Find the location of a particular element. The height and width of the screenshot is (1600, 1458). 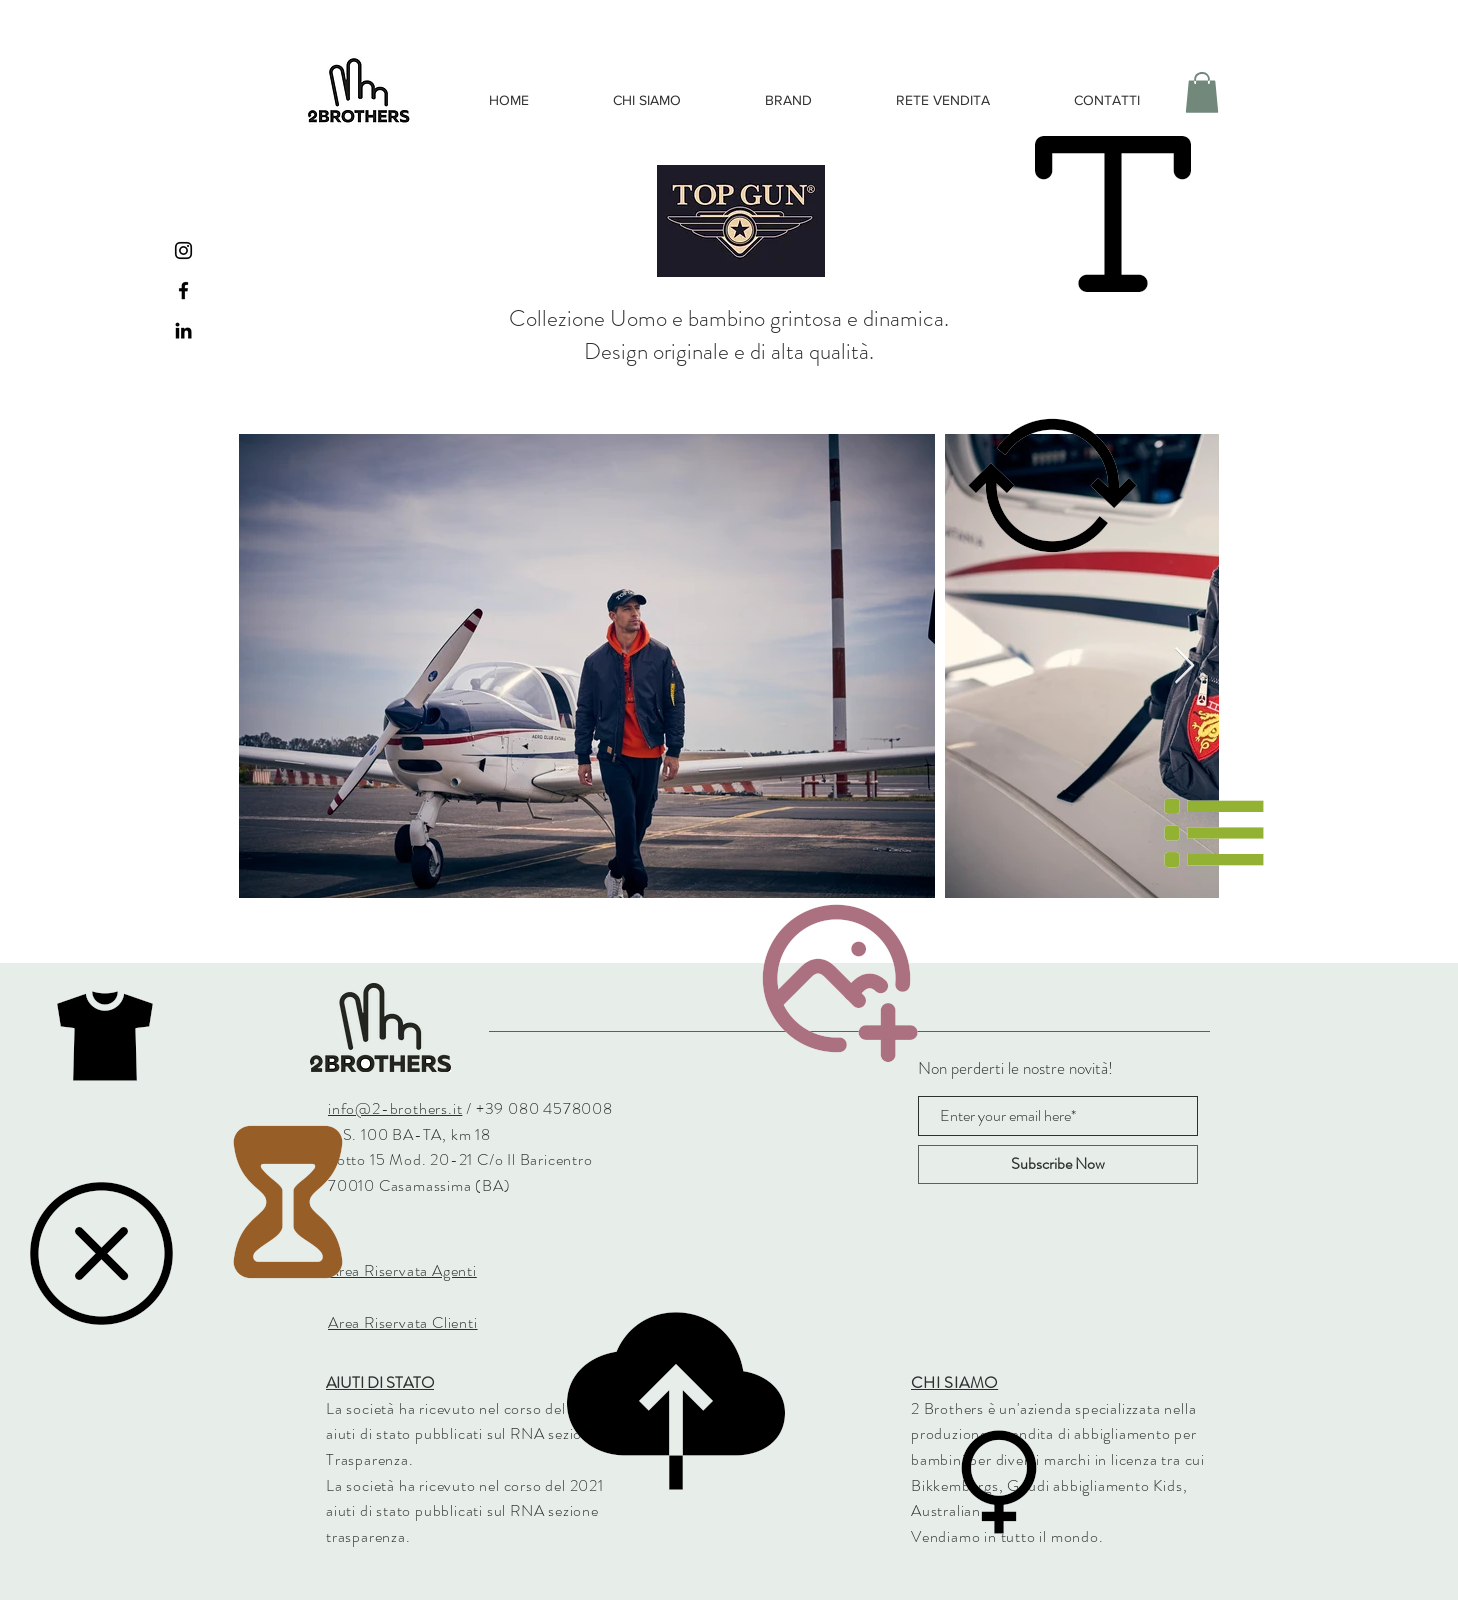

add a new photo to your collection is located at coordinates (836, 978).